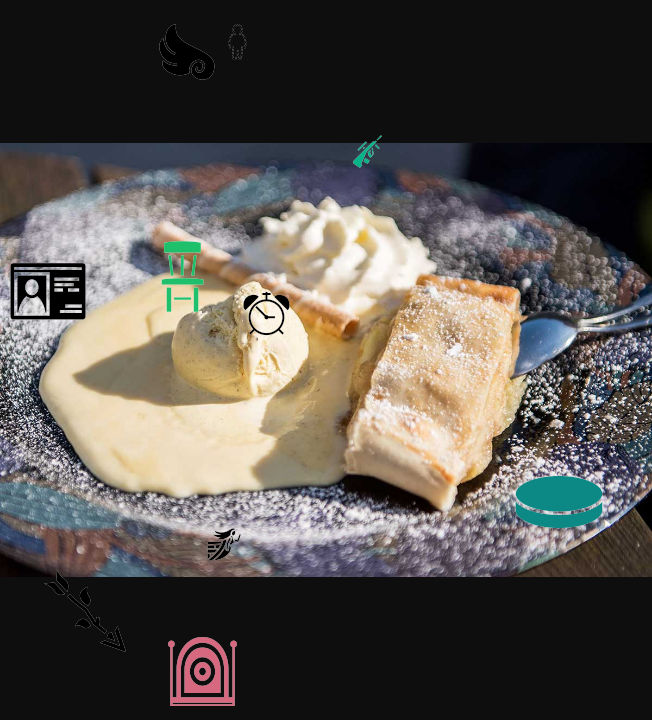 The image size is (652, 720). What do you see at coordinates (367, 151) in the screenshot?
I see `select assault rifle weapon` at bounding box center [367, 151].